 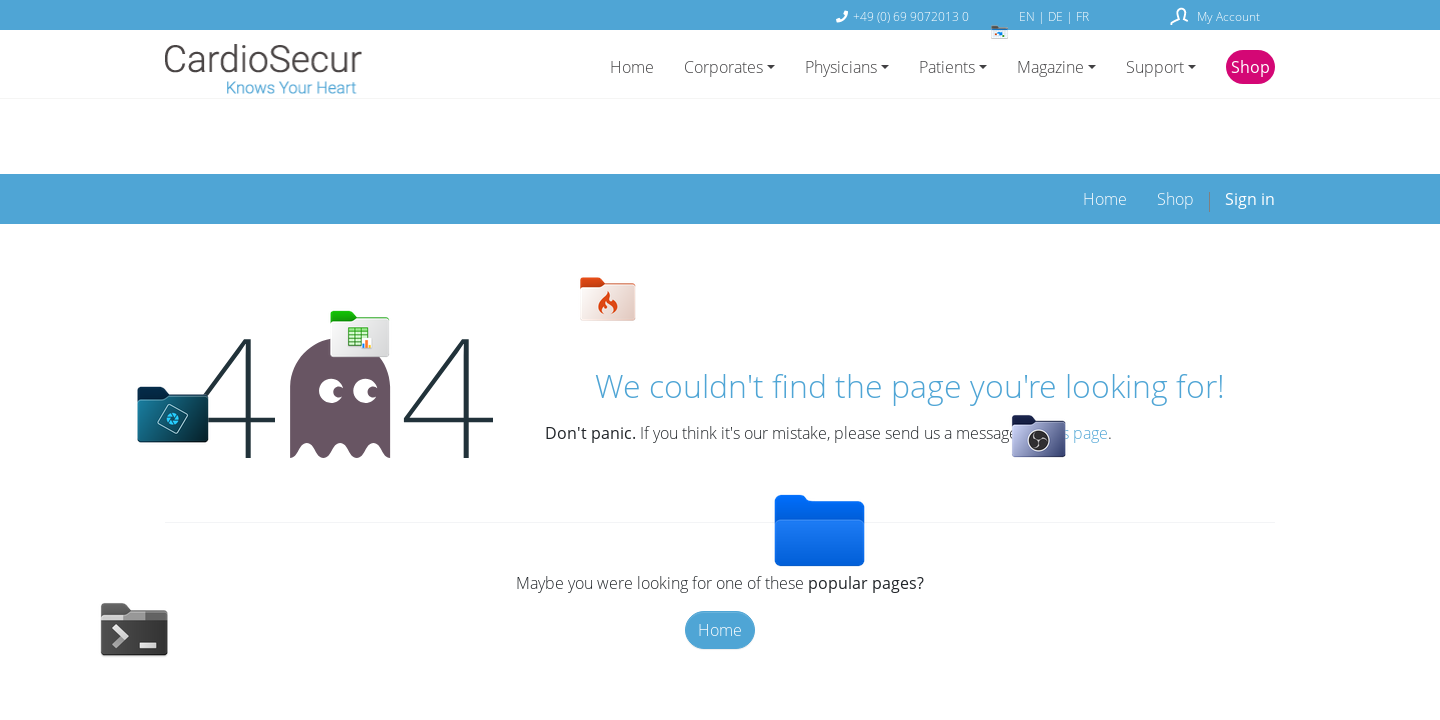 I want to click on open folder containing files or documents, so click(x=819, y=530).